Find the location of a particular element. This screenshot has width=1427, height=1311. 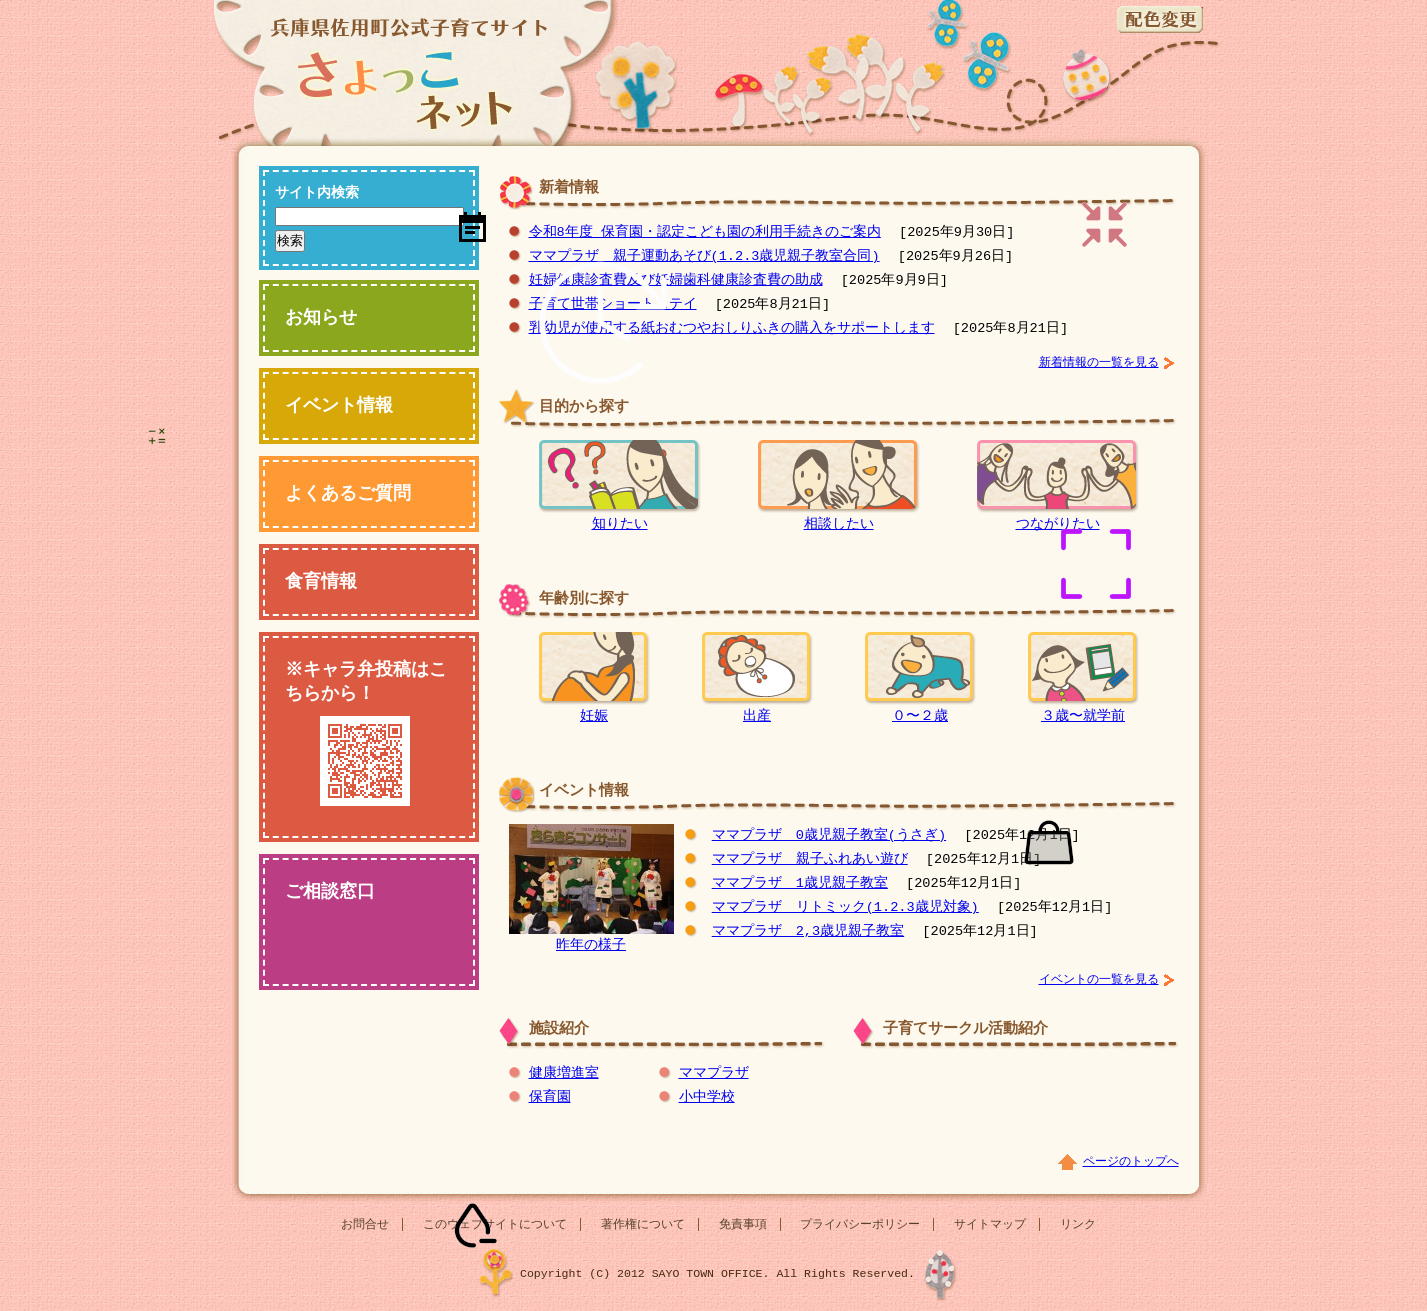

redo or restore a previous action is located at coordinates (600, 322).